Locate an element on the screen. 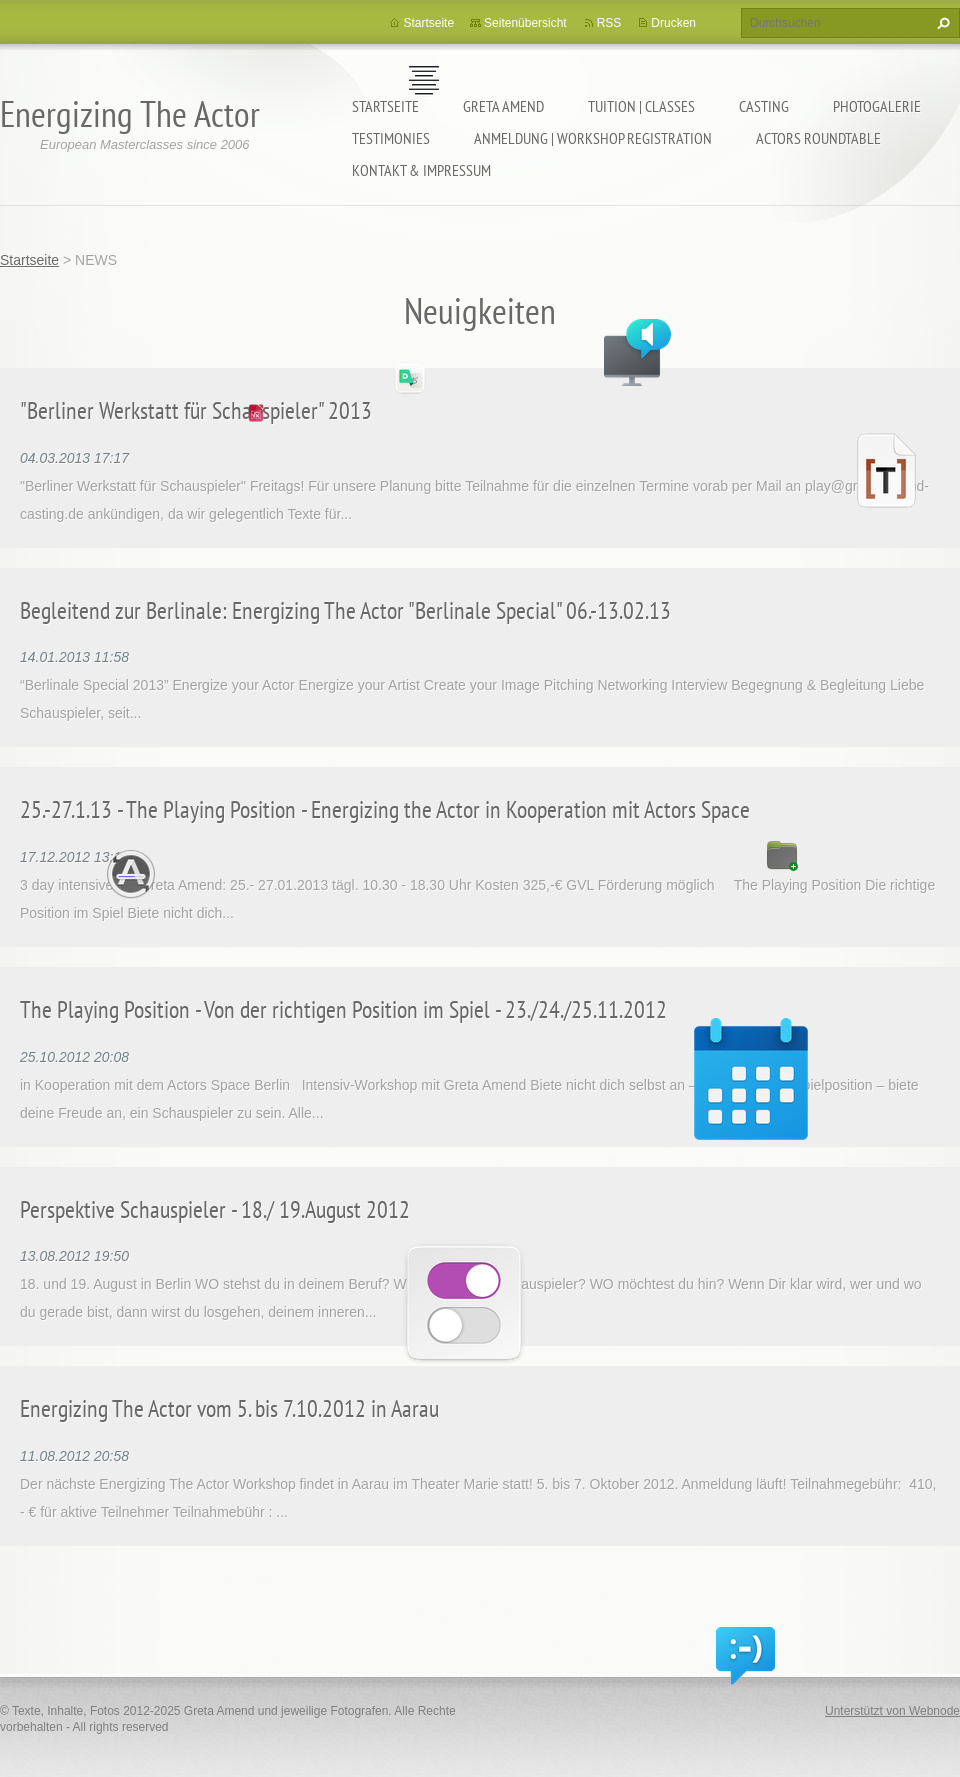 This screenshot has width=960, height=1777. open dialect translation app is located at coordinates (410, 378).